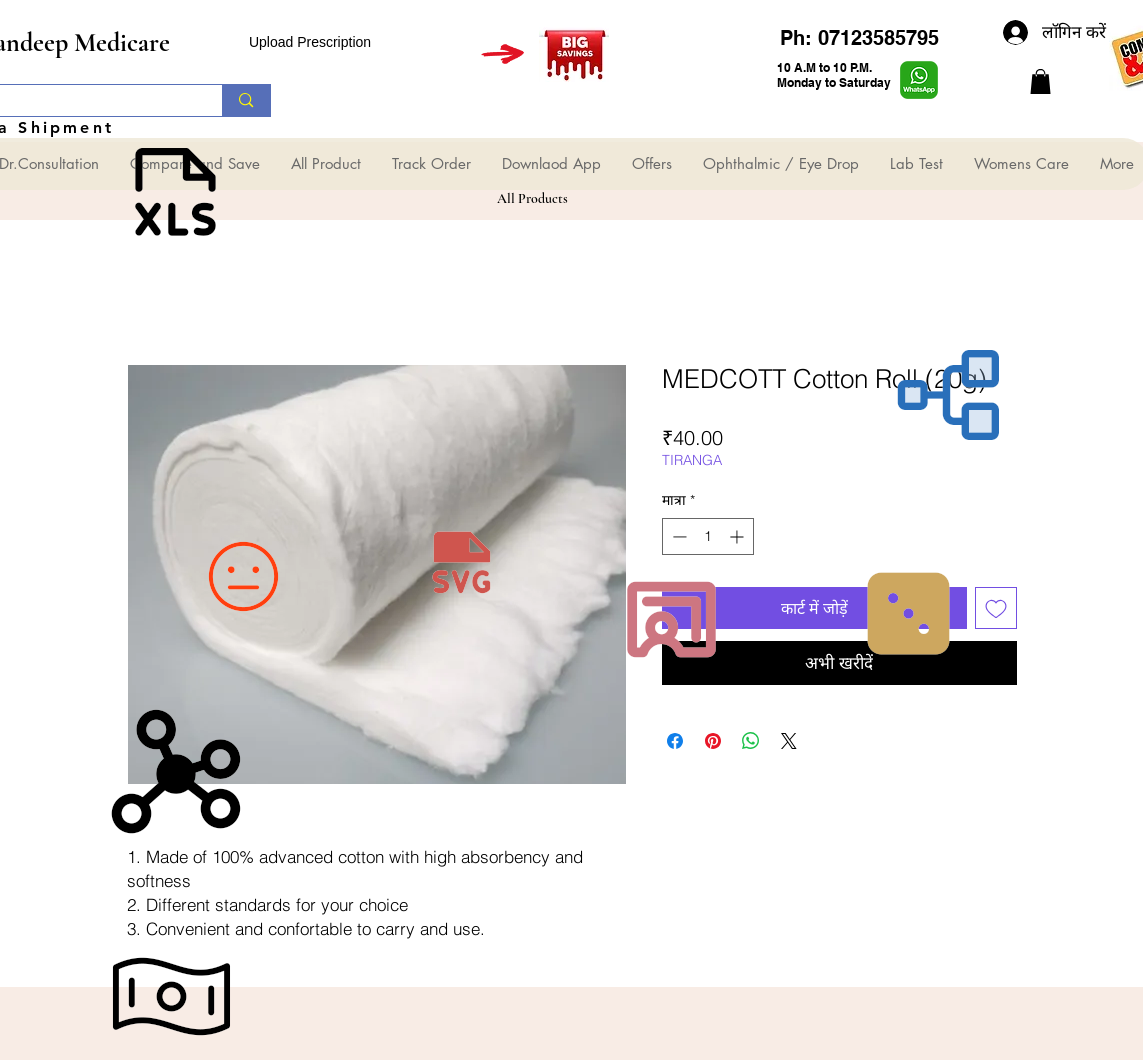 Image resolution: width=1143 pixels, height=1060 pixels. I want to click on an SVG file type indicator, so click(462, 565).